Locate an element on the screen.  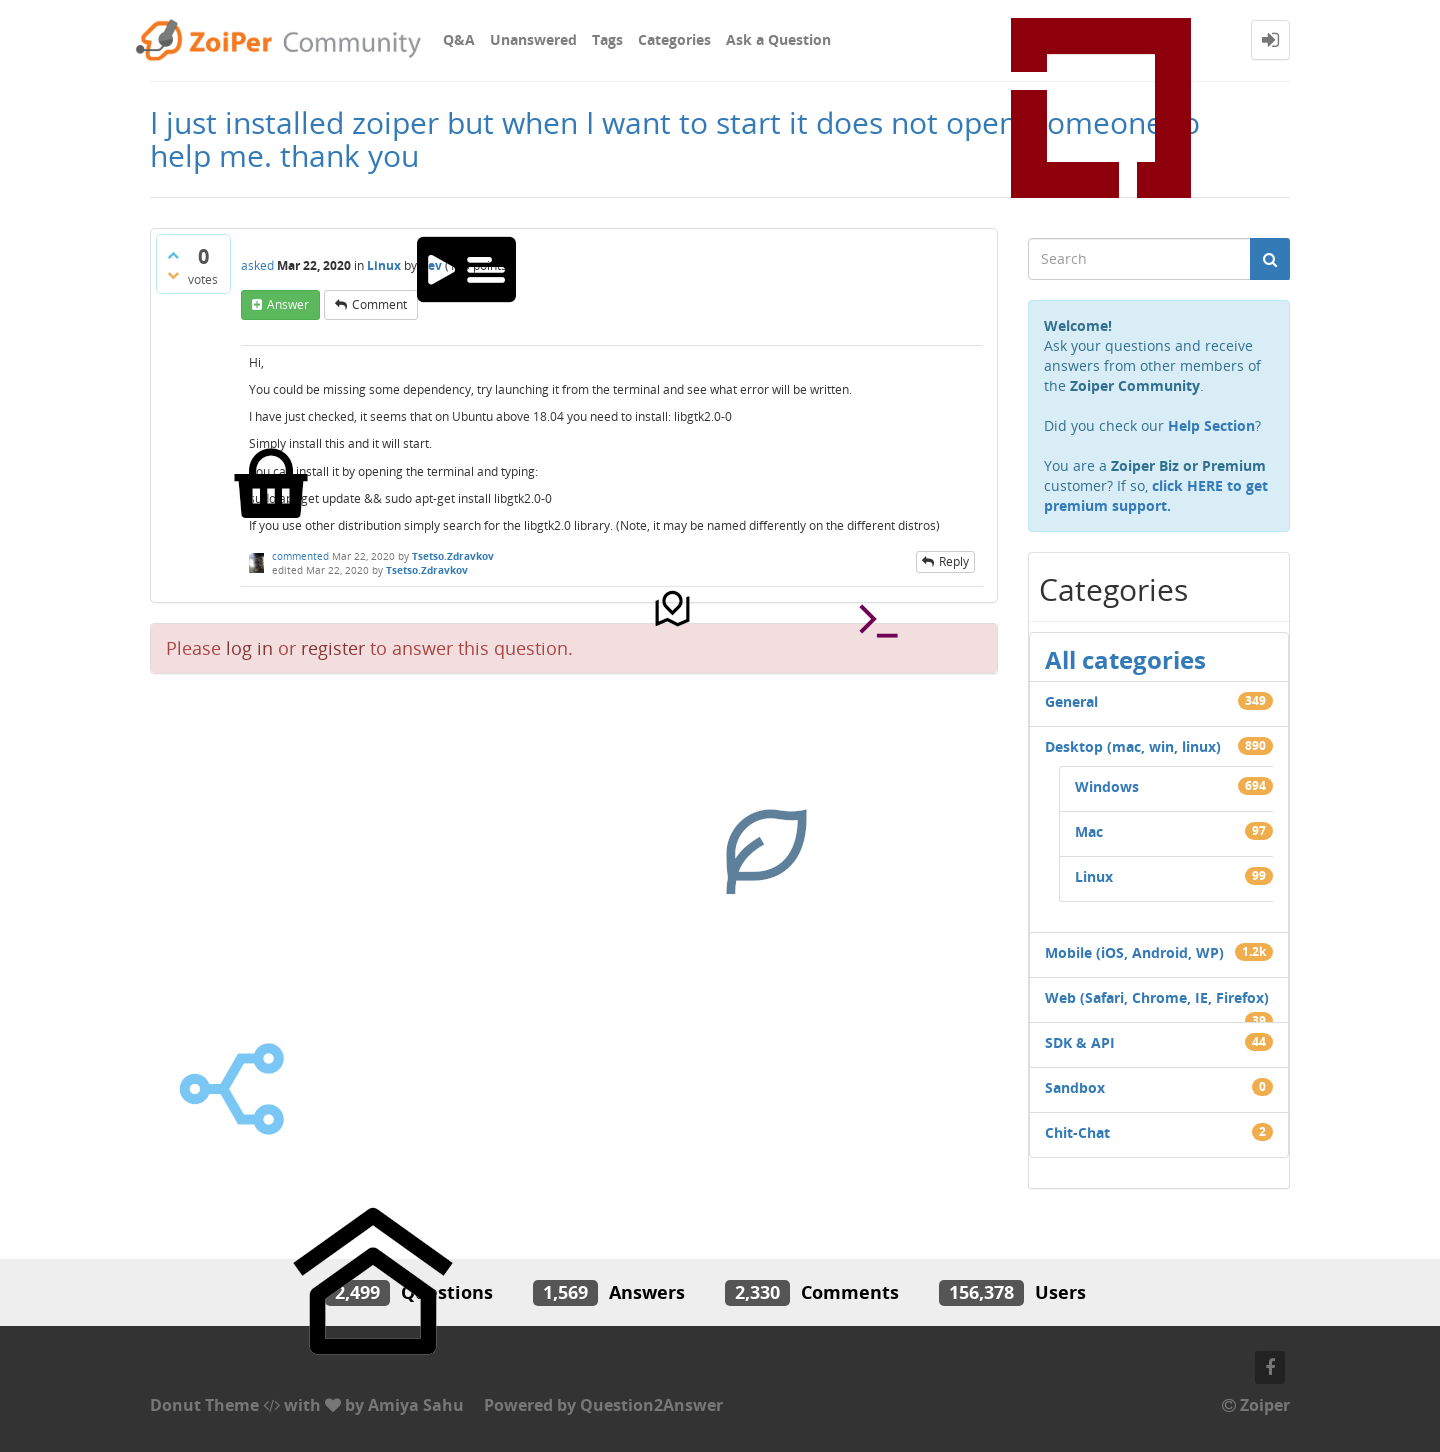
PreMiD logo - indicates Discord rich presence integration is located at coordinates (466, 269).